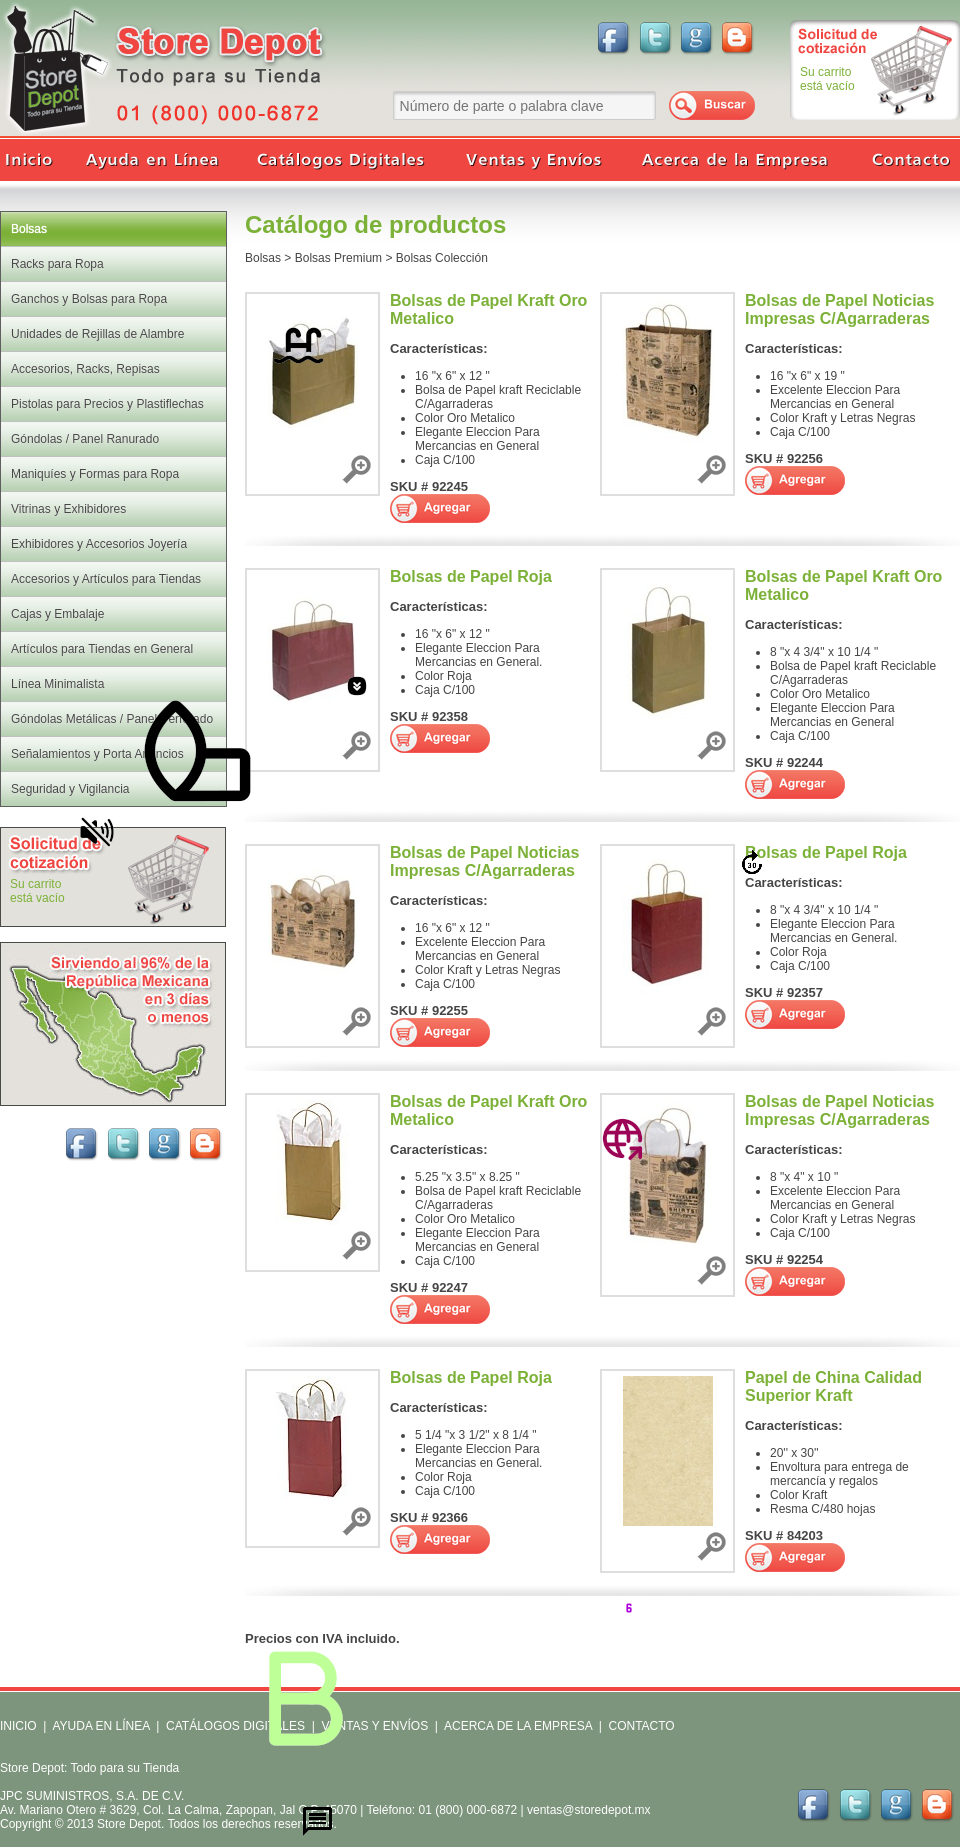  Describe the element at coordinates (97, 832) in the screenshot. I see `mute or unmute audio` at that location.